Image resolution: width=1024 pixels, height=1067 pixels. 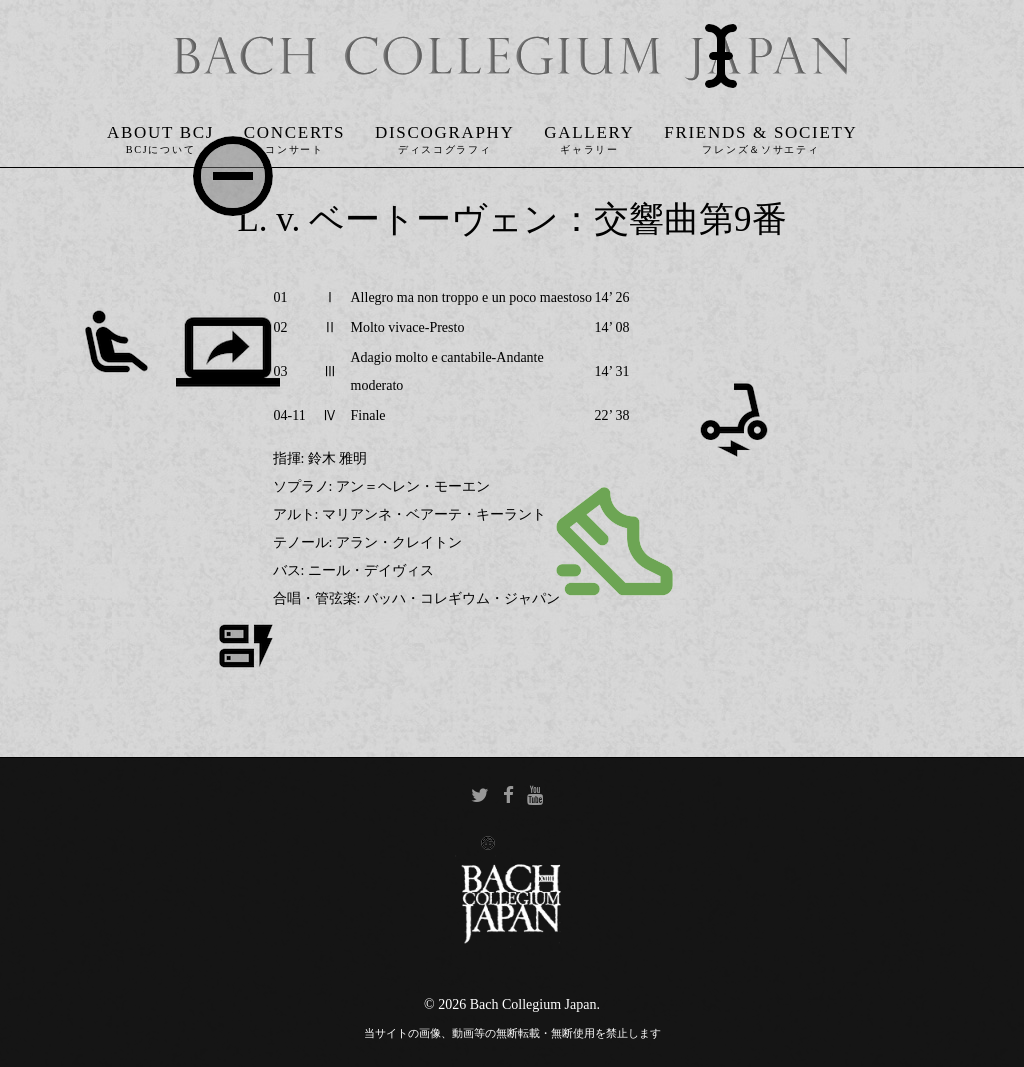 I want to click on select electric scooter as transportation mode, so click(x=734, y=420).